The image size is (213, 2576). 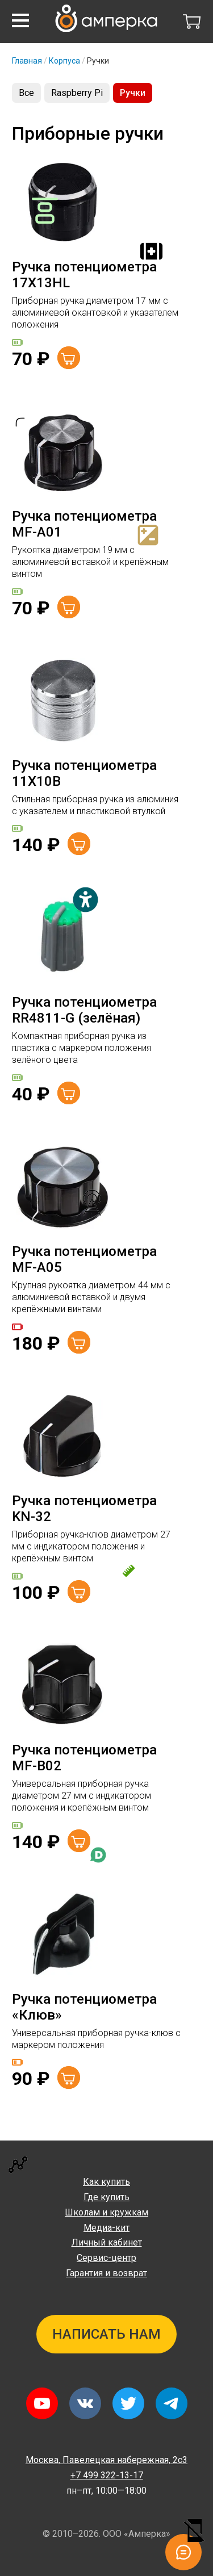 I want to click on apply iOS-style rounded corner to element, so click(x=20, y=422).